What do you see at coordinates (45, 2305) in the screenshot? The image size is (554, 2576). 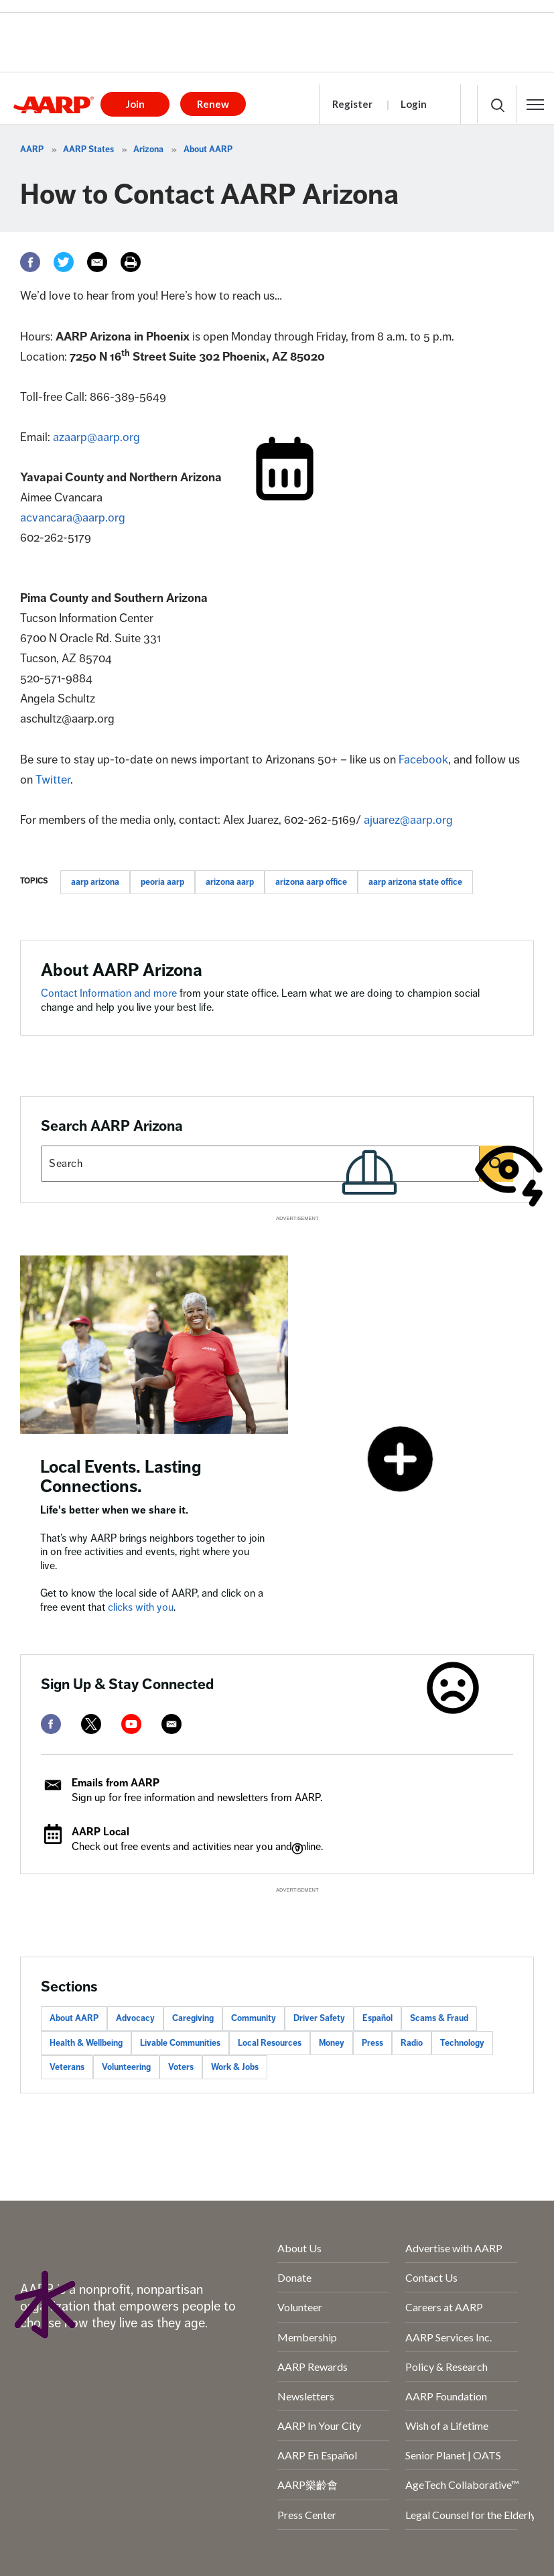 I see `access confucianism or chinese philosophy content` at bounding box center [45, 2305].